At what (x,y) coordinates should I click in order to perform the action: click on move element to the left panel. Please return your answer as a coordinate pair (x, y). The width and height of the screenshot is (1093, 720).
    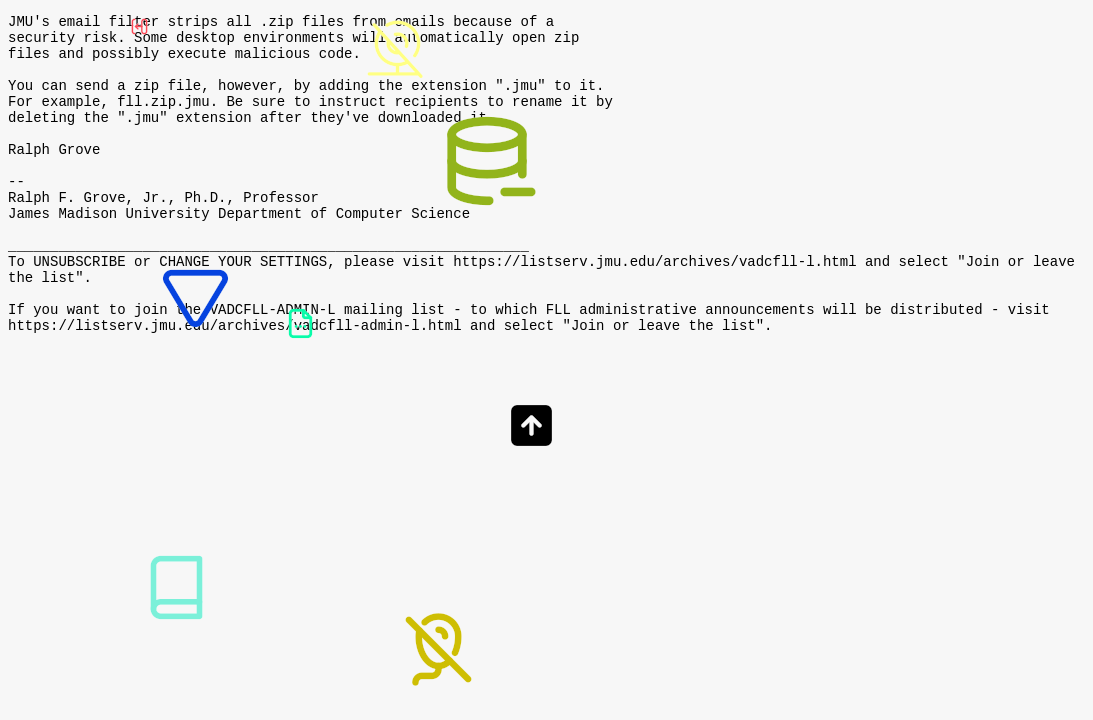
    Looking at the image, I should click on (139, 26).